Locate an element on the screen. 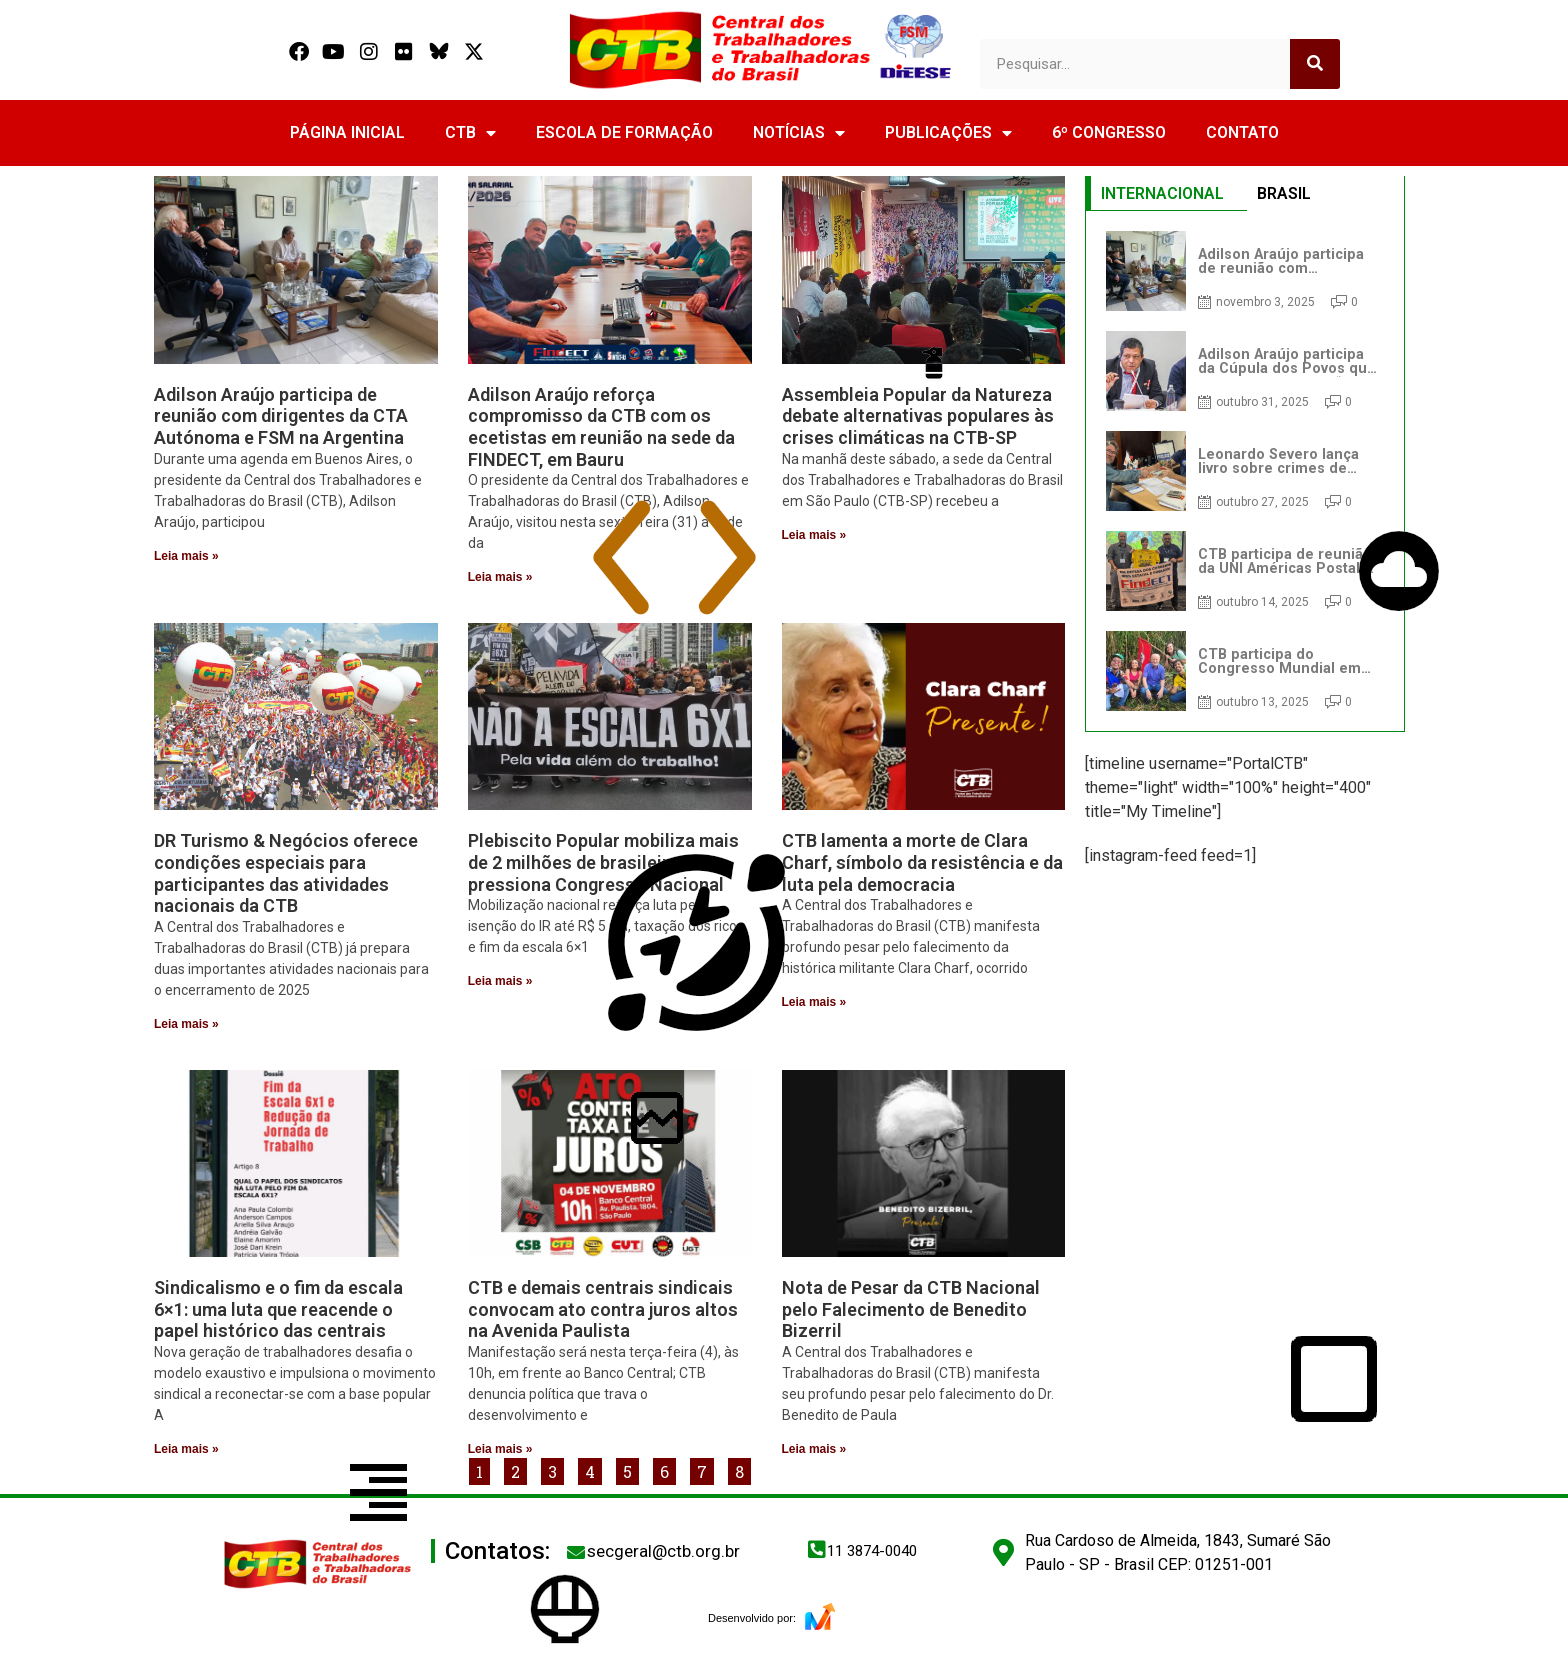 The image size is (1568, 1654). locate fire safety equipment is located at coordinates (934, 362).